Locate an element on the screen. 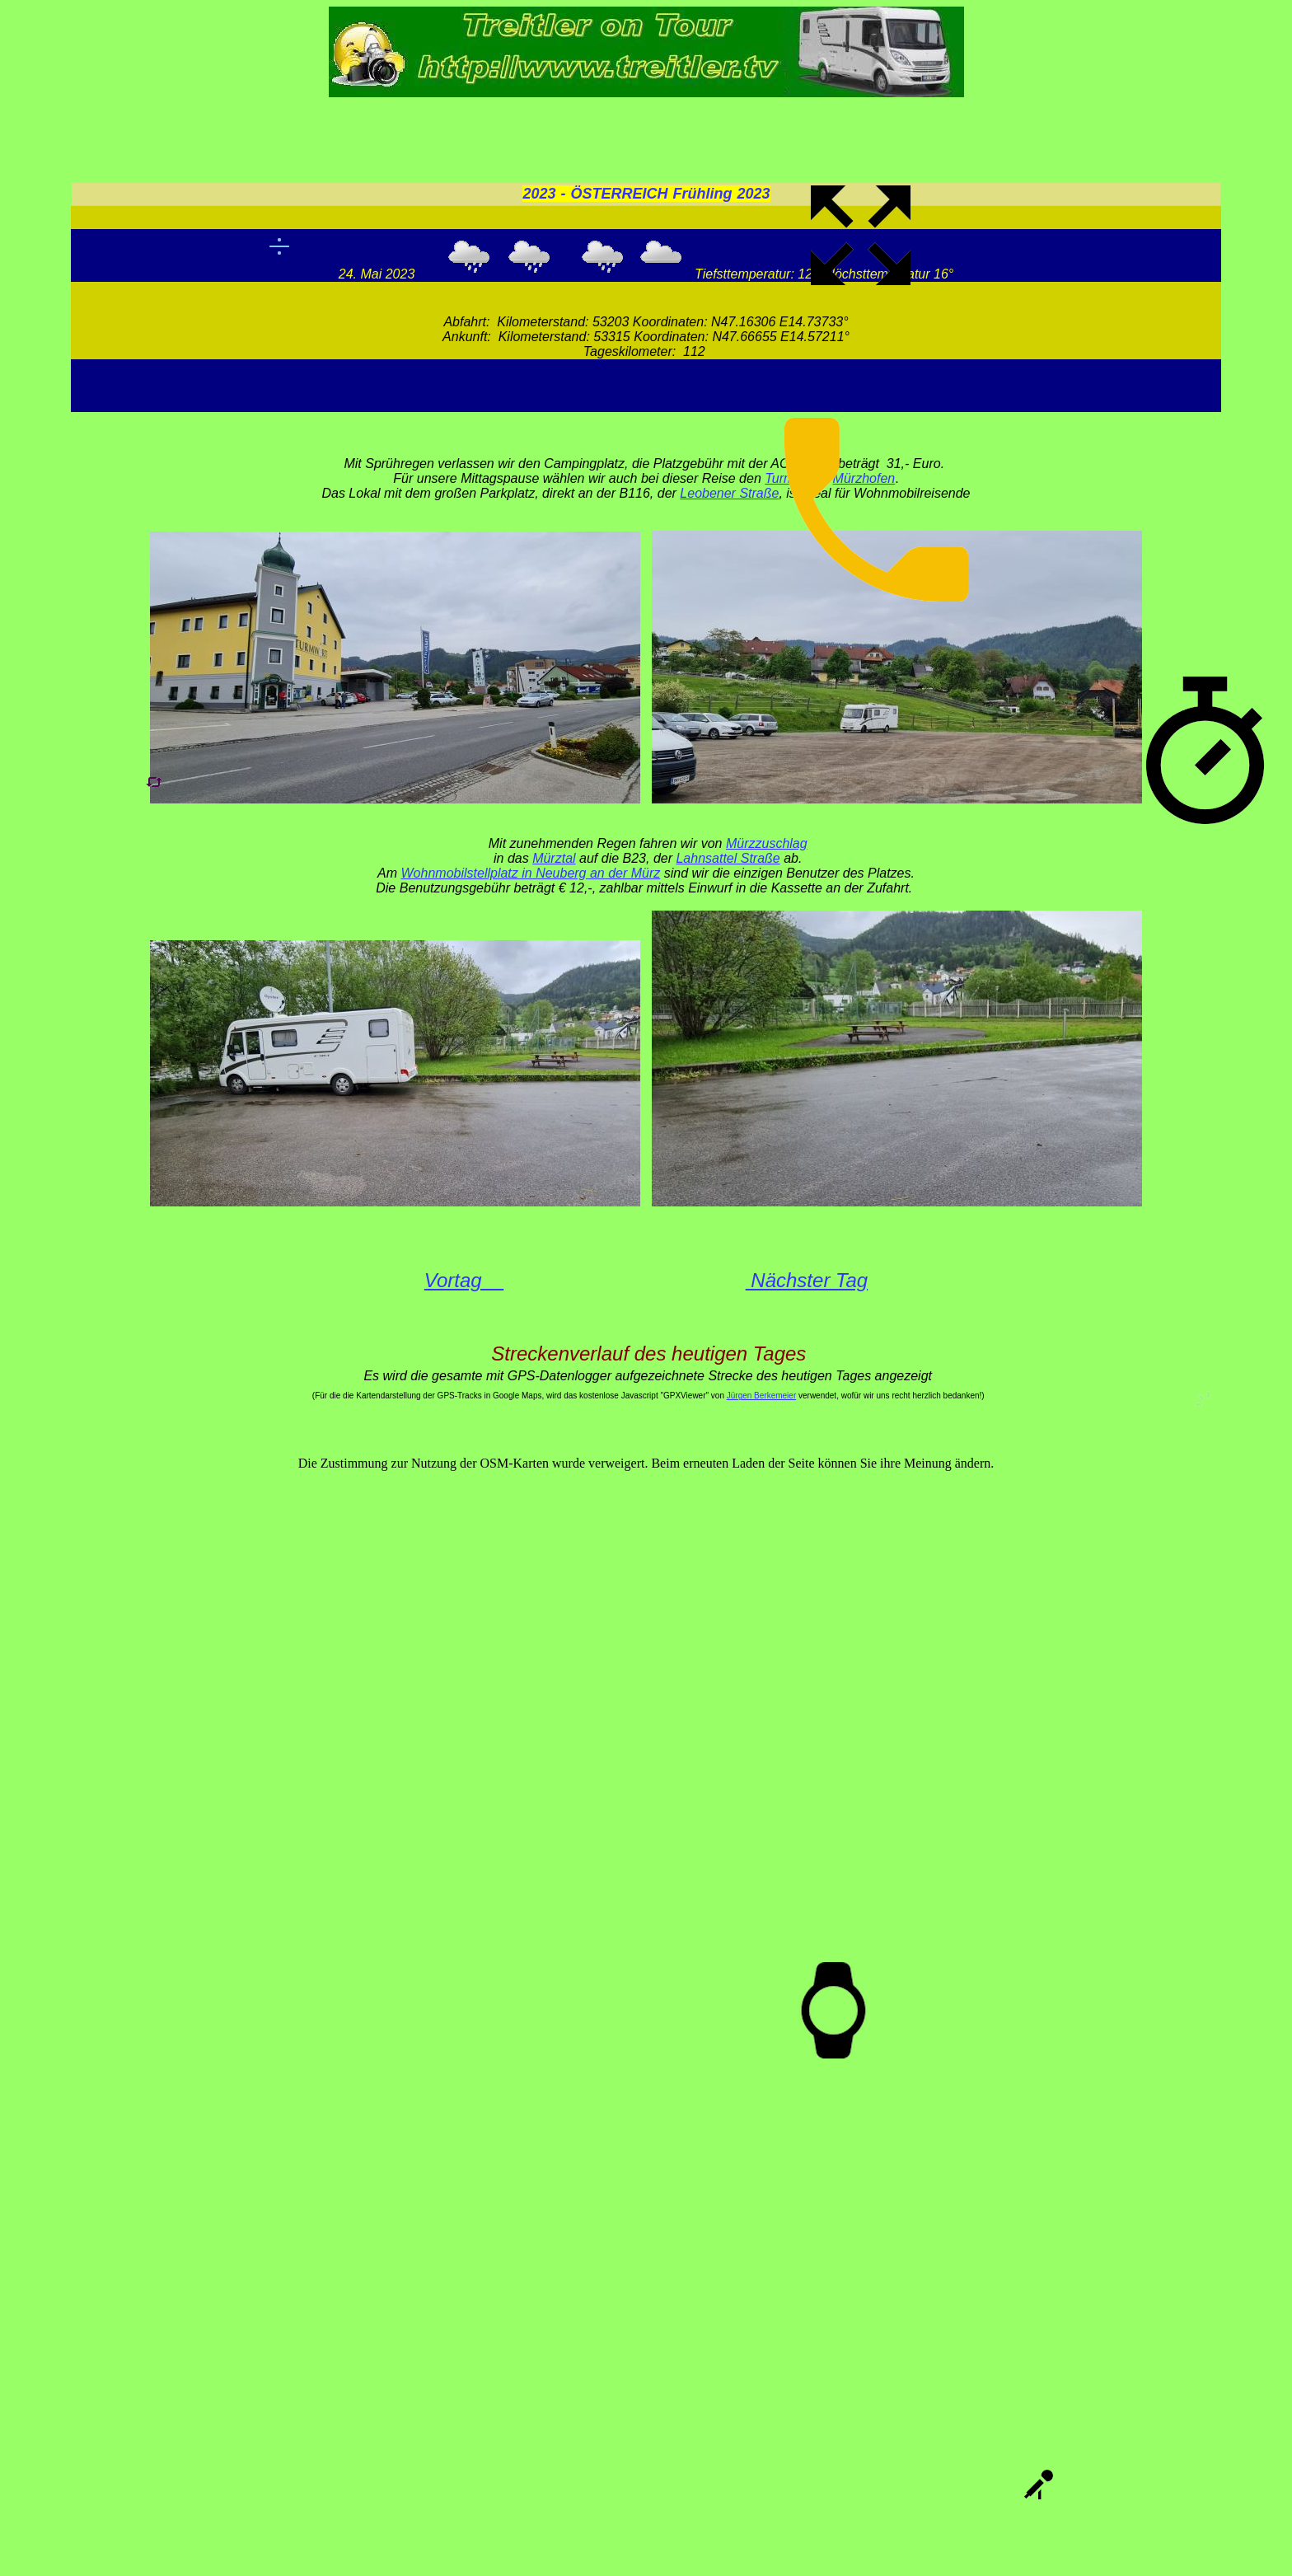  repost or share this content is located at coordinates (154, 782).